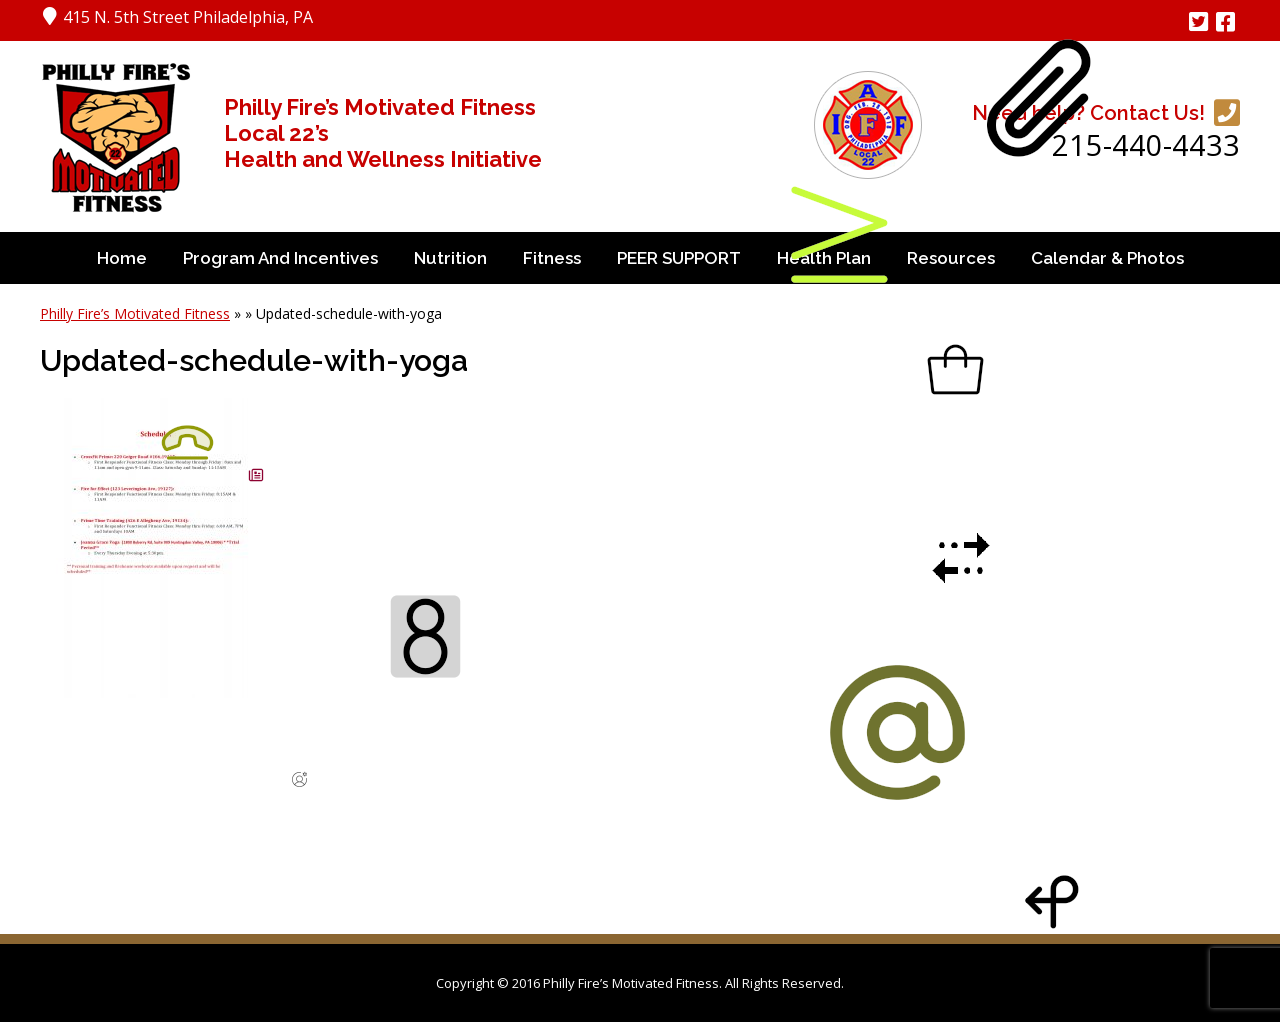 The height and width of the screenshot is (1022, 1280). Describe the element at coordinates (256, 475) in the screenshot. I see `view news or articles` at that location.